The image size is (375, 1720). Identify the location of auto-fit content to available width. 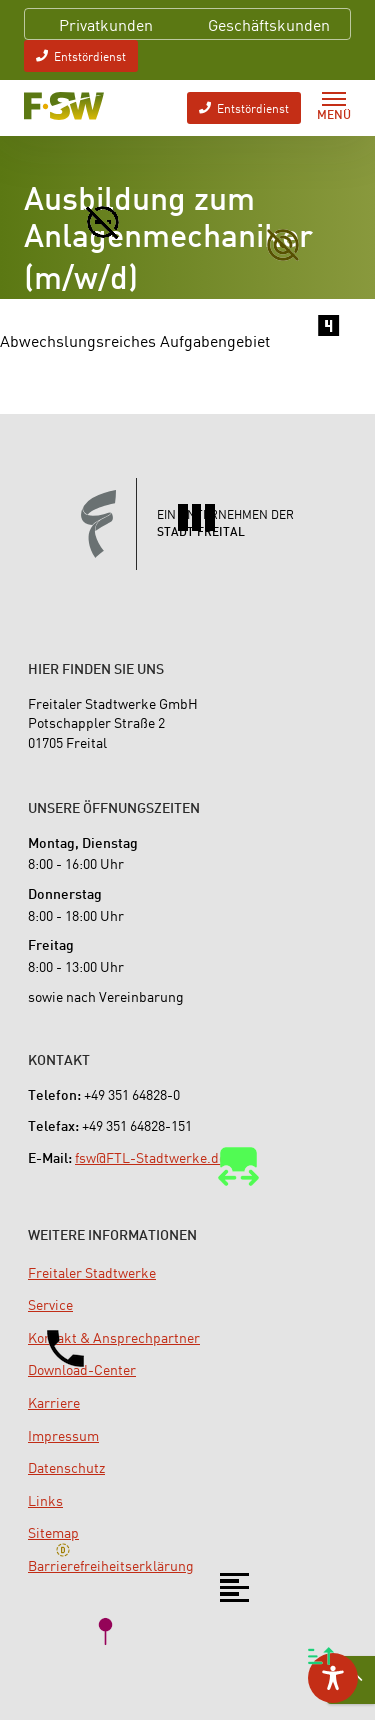
(238, 1165).